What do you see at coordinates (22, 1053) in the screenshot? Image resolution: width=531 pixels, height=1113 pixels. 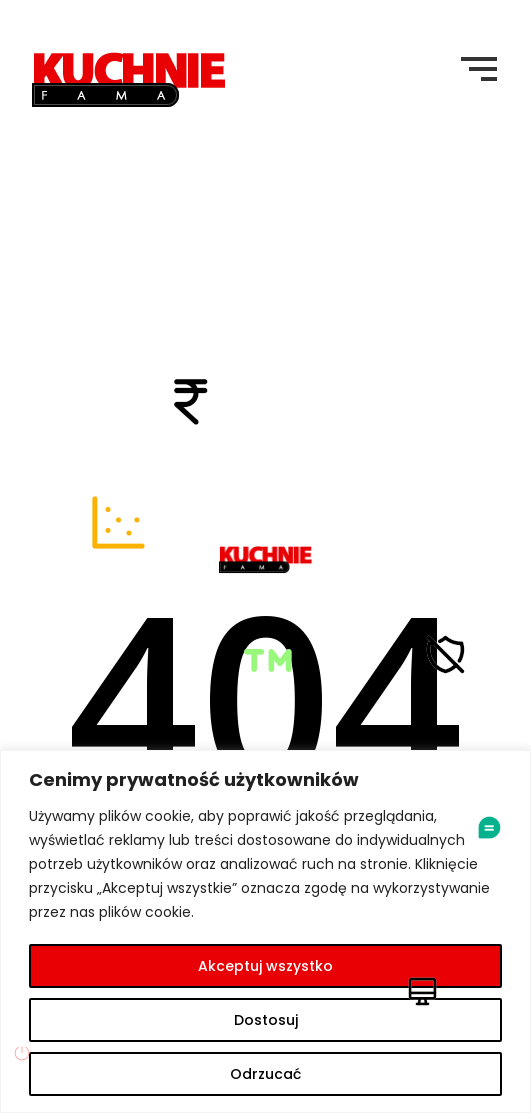 I see `turn device on or off` at bounding box center [22, 1053].